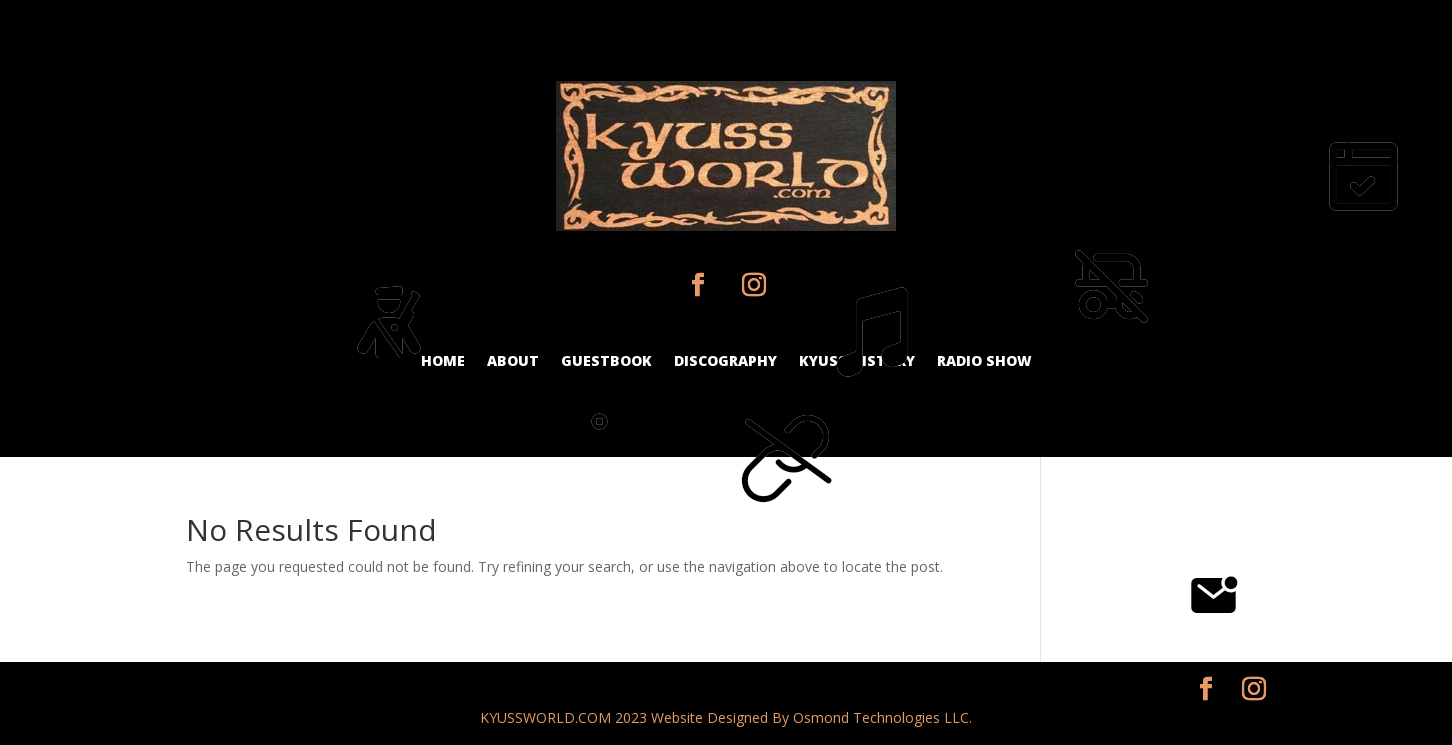 The width and height of the screenshot is (1452, 745). Describe the element at coordinates (599, 421) in the screenshot. I see `stop media playback` at that location.